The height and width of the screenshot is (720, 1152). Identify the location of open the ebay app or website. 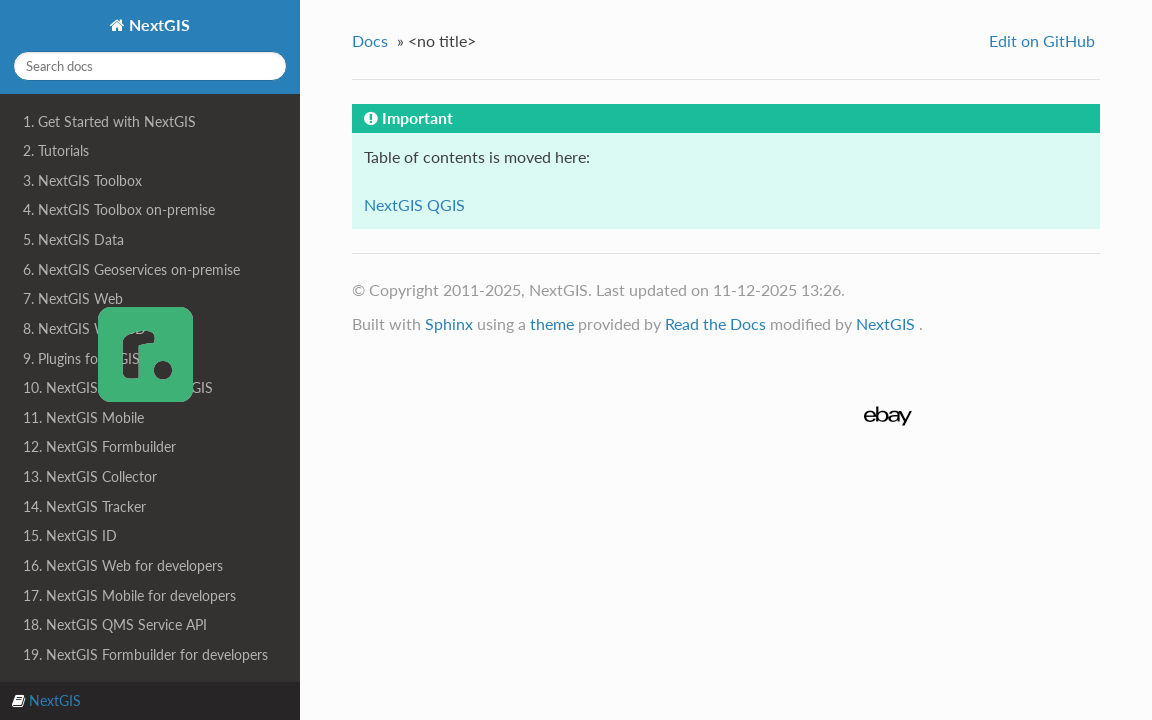
(888, 416).